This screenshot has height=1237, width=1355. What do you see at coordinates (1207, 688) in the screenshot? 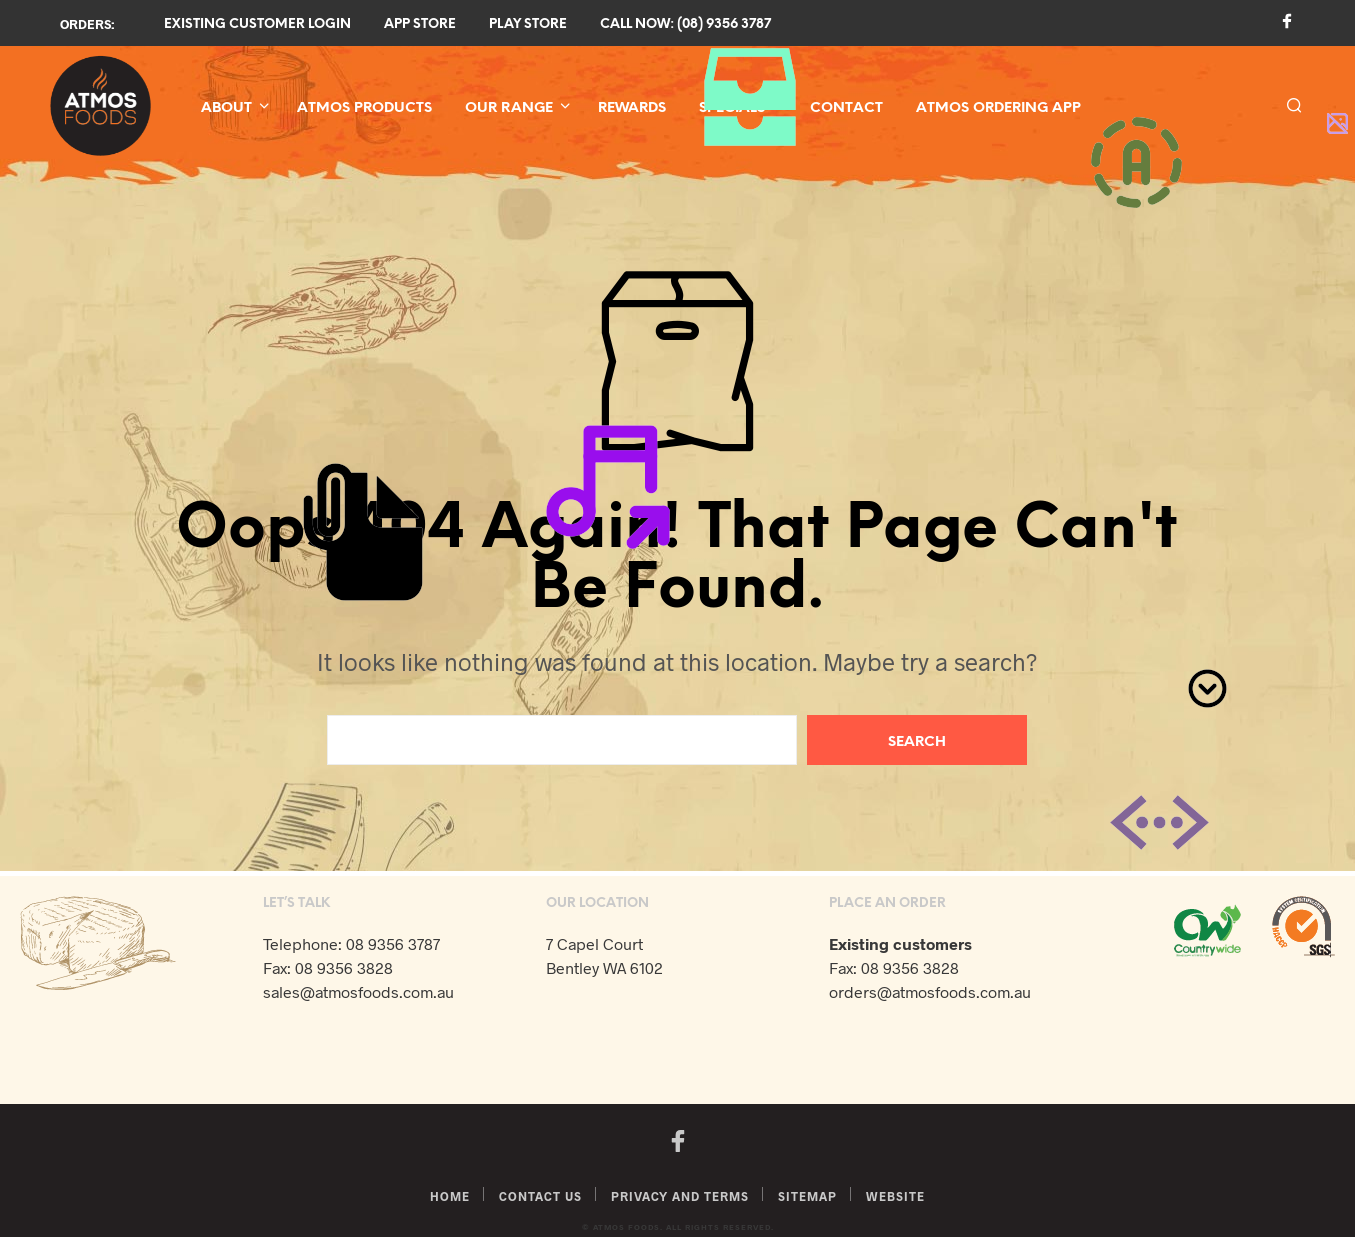
I see `expand dropdown menu or section` at bounding box center [1207, 688].